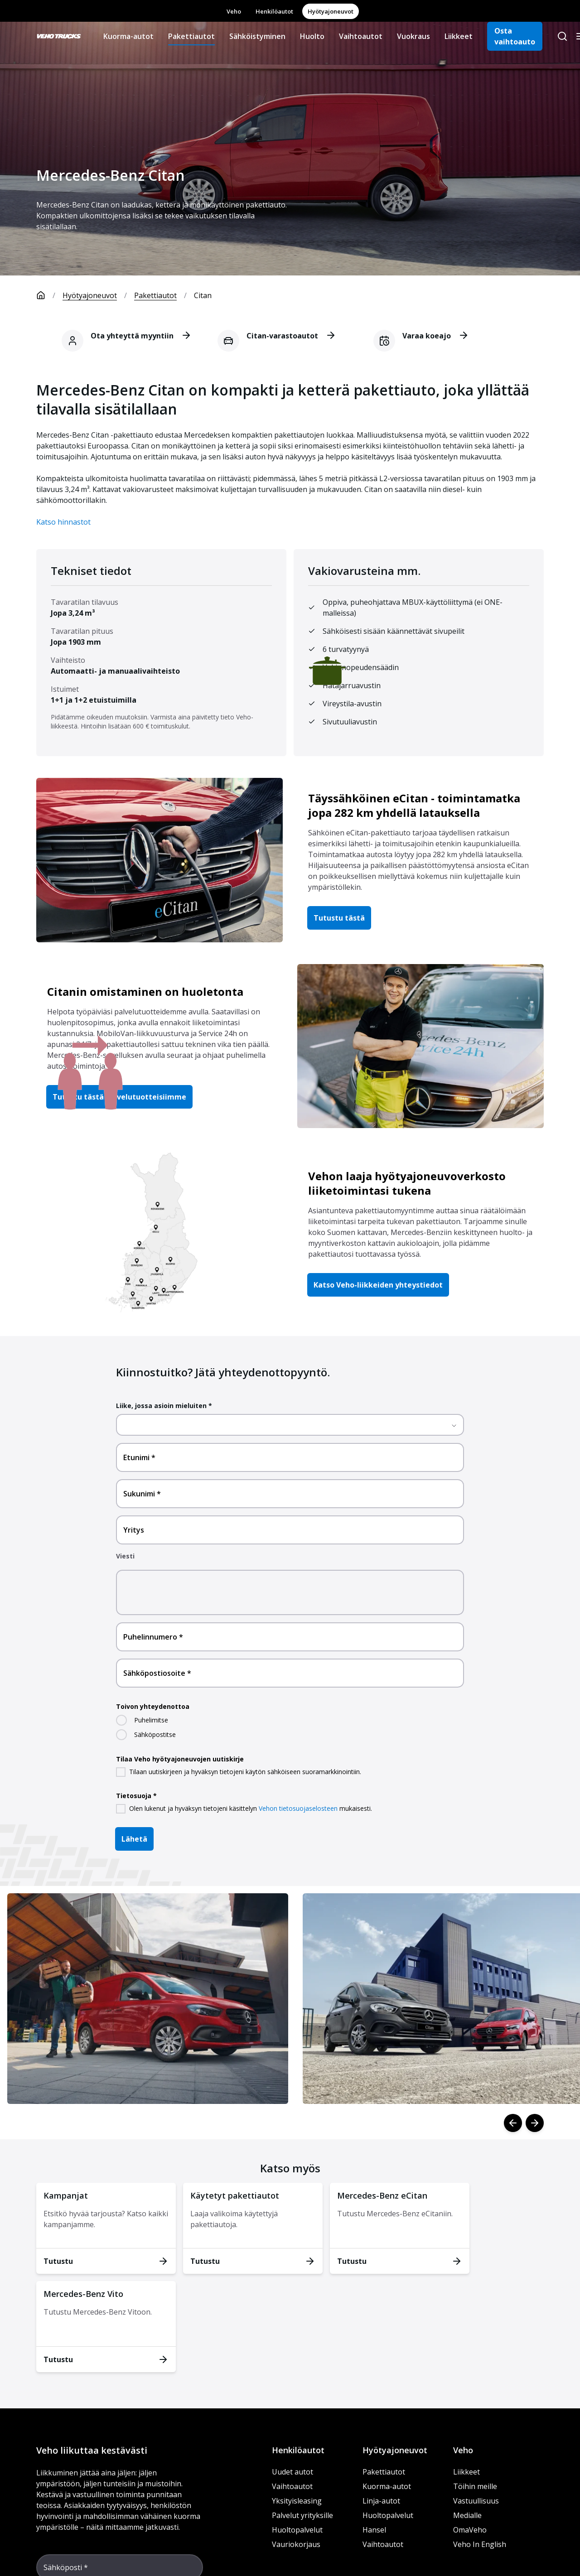  What do you see at coordinates (90, 1073) in the screenshot?
I see `skip to the next player's turn` at bounding box center [90, 1073].